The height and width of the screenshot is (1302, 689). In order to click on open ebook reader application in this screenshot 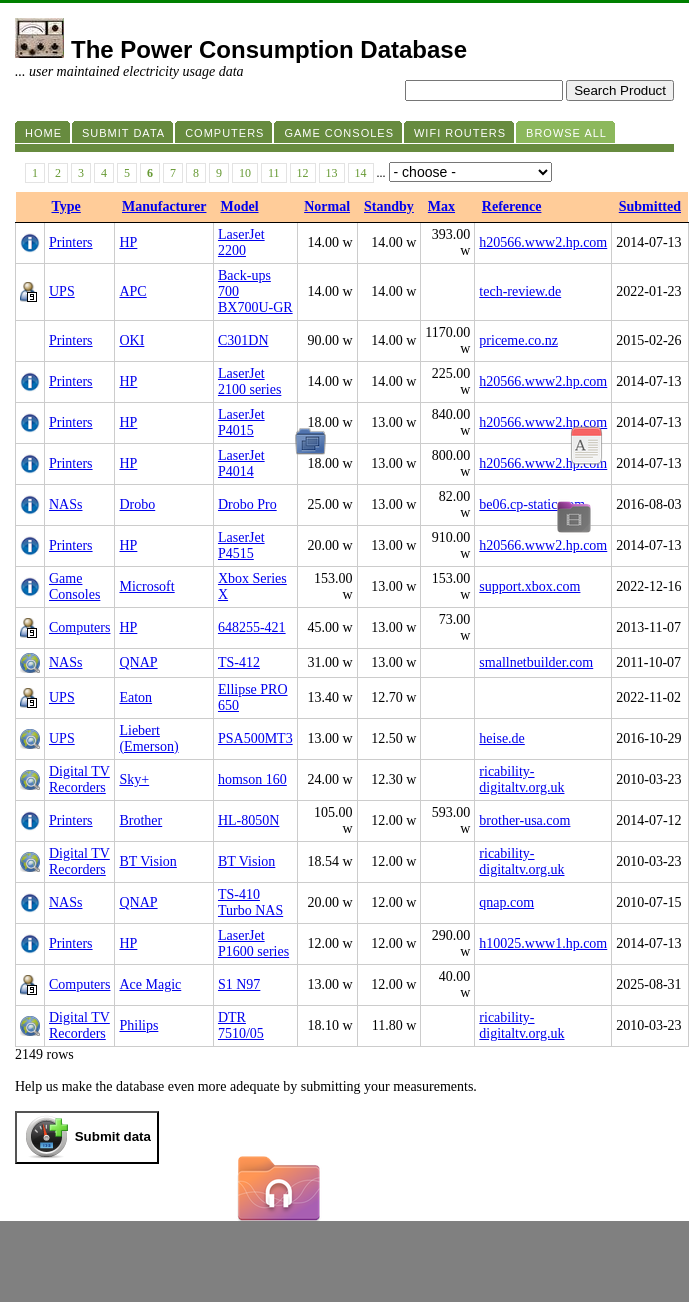, I will do `click(586, 445)`.